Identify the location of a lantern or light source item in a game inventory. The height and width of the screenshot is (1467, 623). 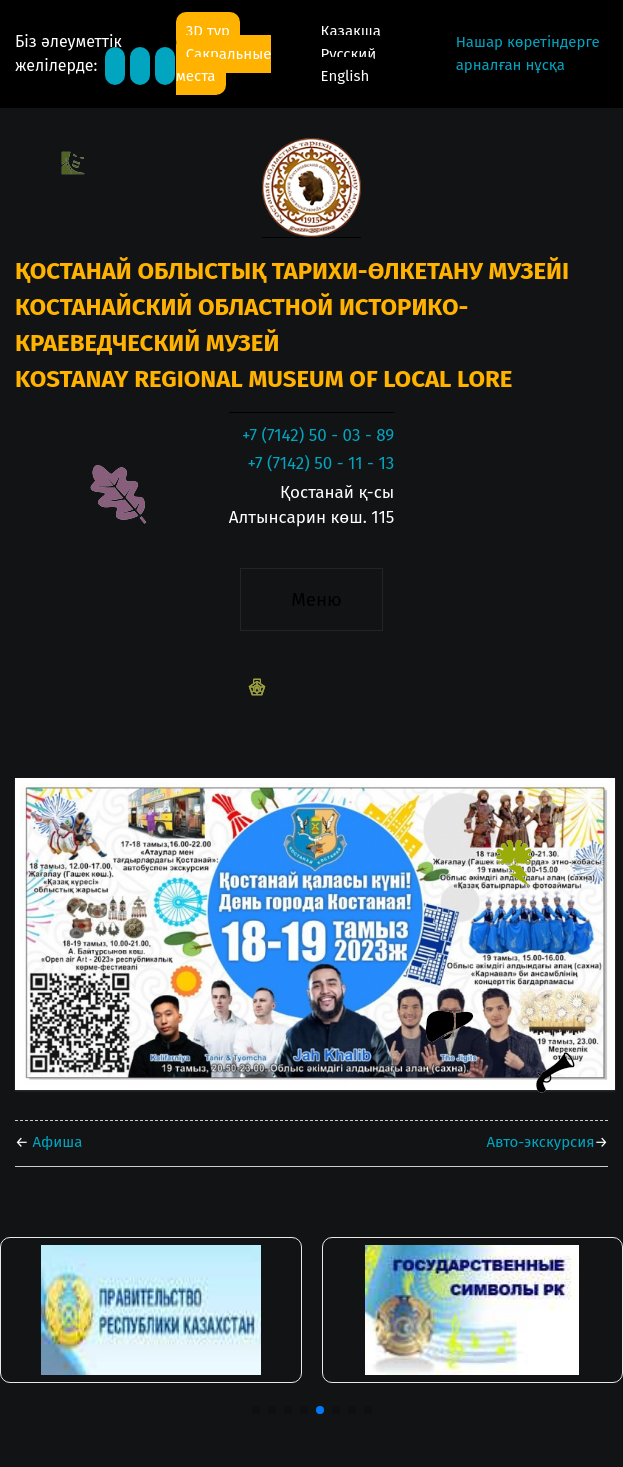
(257, 687).